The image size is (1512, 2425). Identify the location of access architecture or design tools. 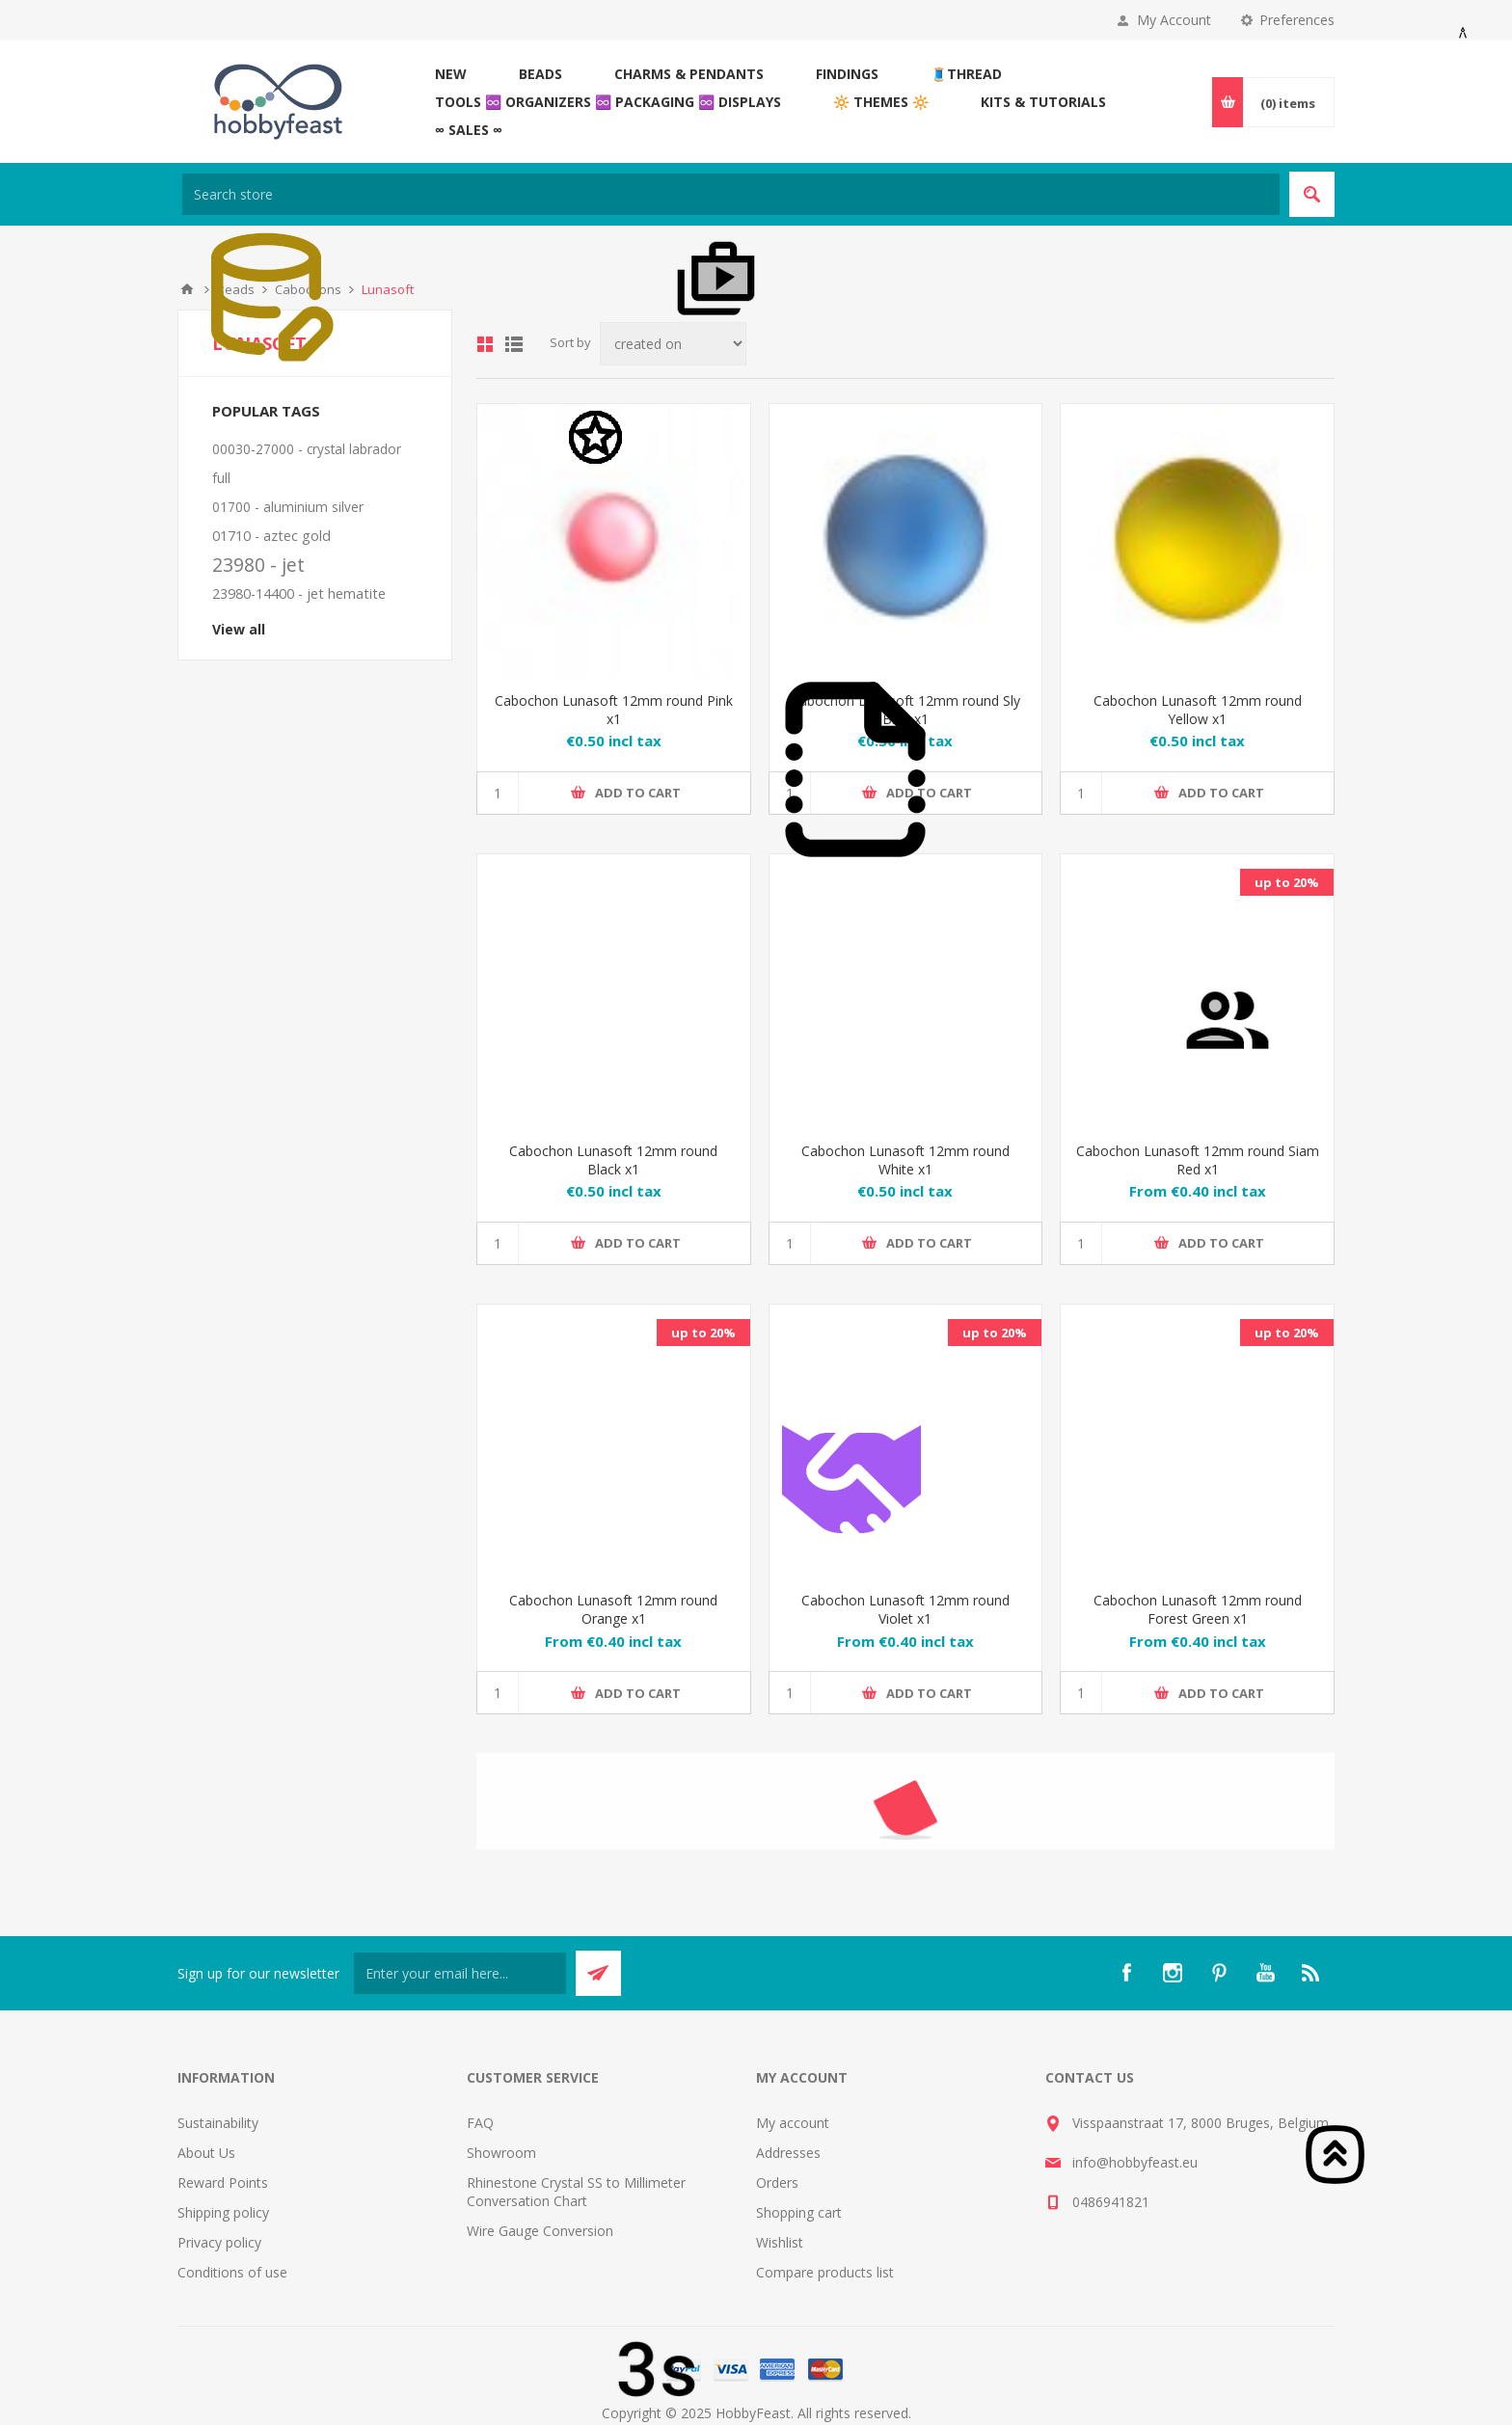
(1463, 33).